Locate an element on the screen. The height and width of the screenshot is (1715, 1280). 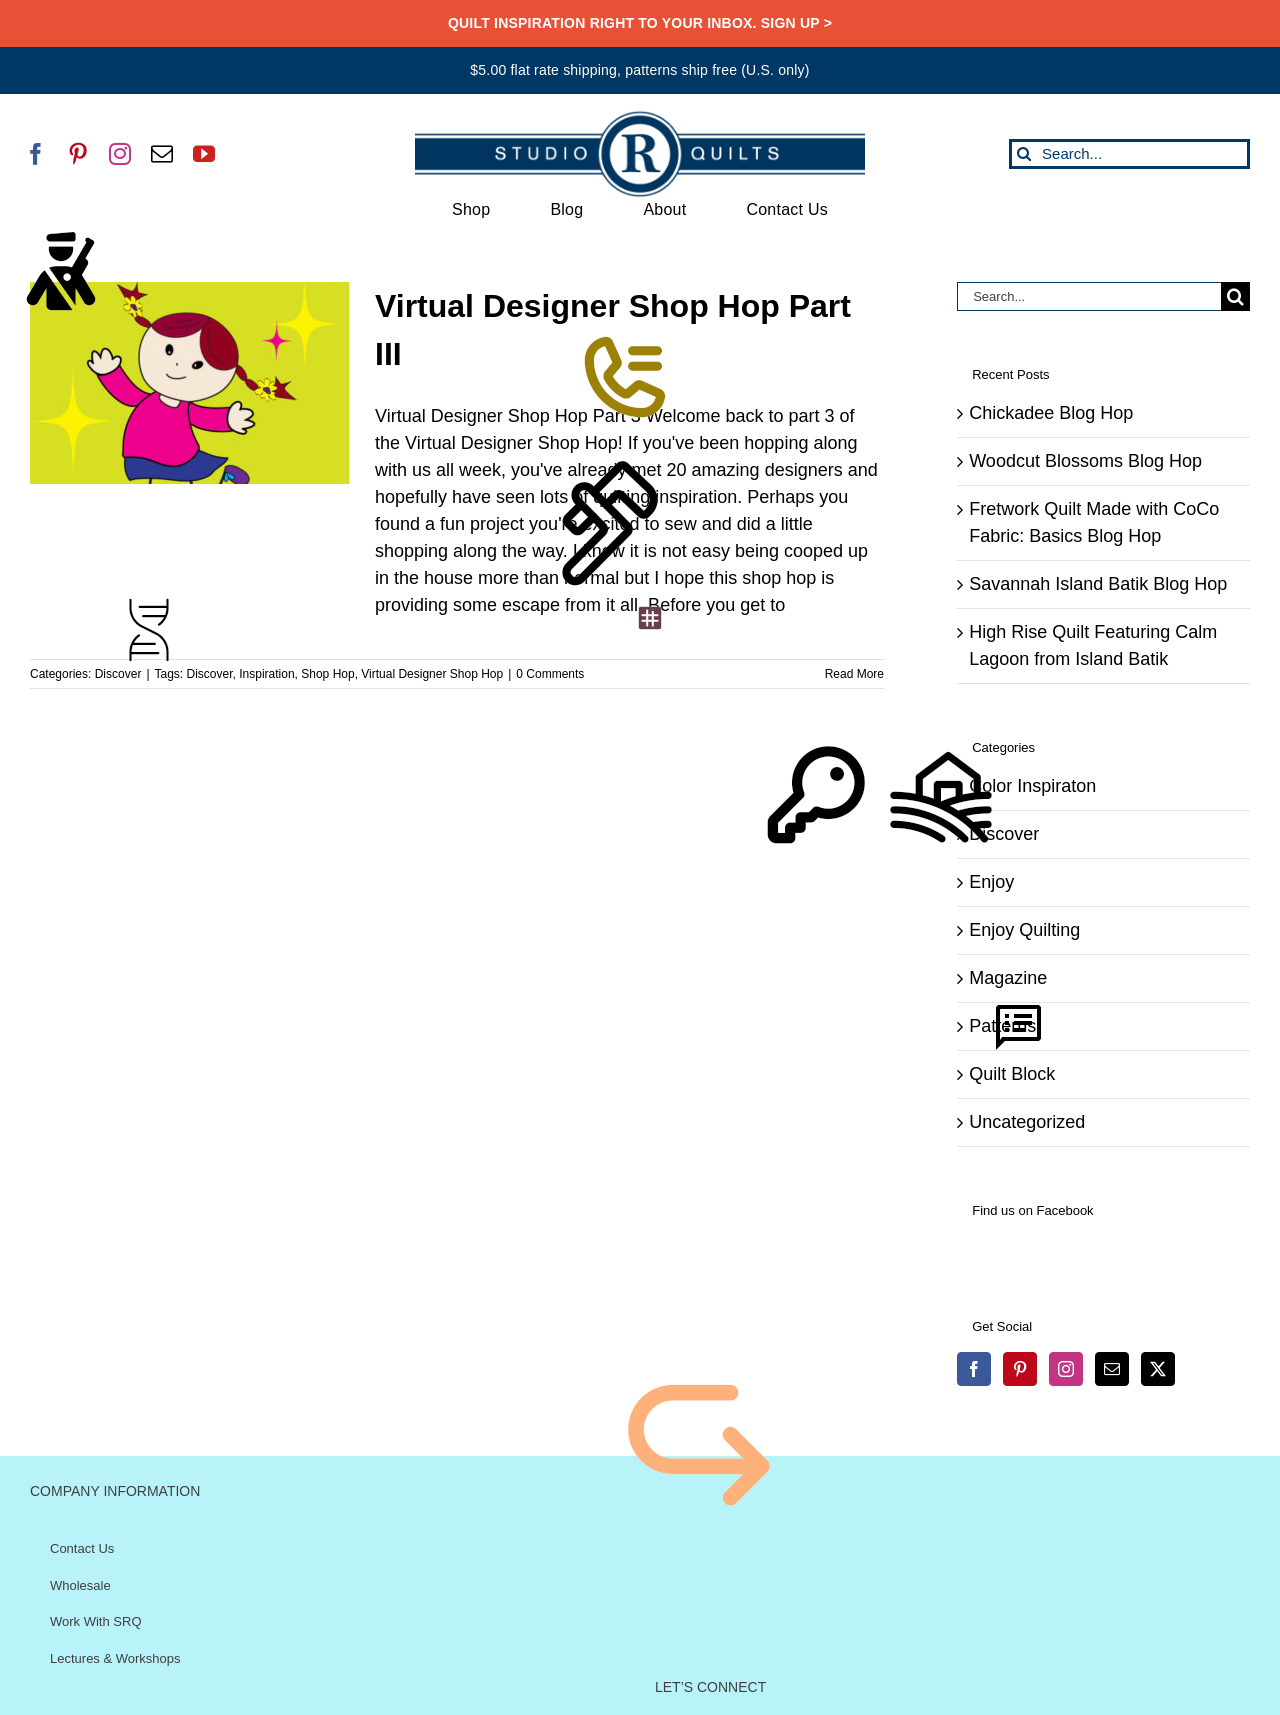
access farm or agricultural features is located at coordinates (941, 799).